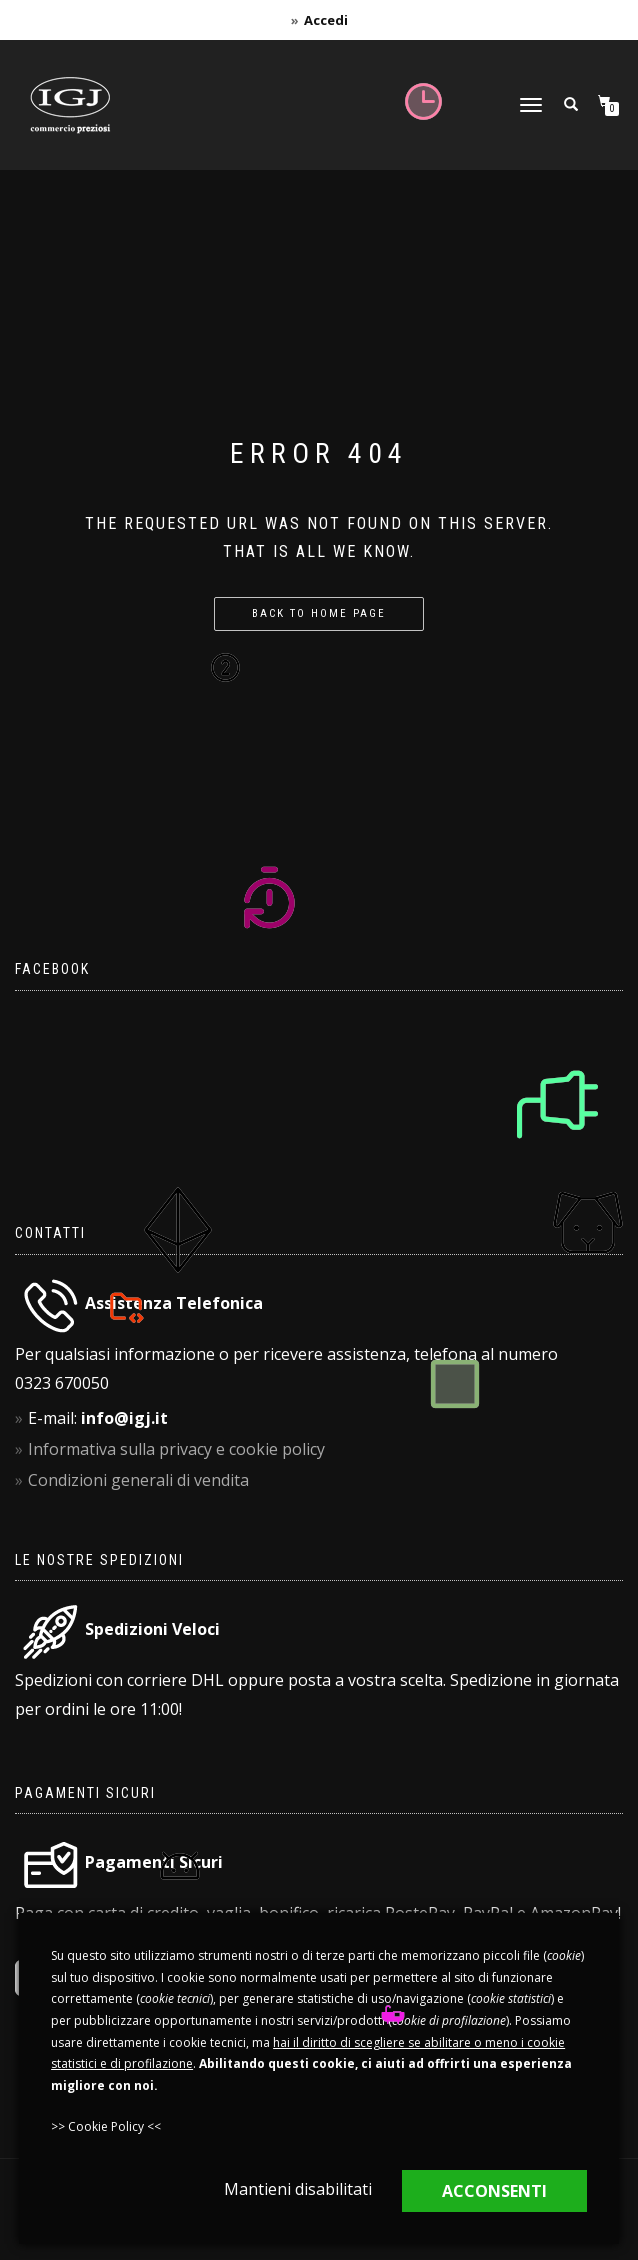 This screenshot has width=638, height=2260. What do you see at coordinates (393, 2015) in the screenshot?
I see `indicates bathroom or bathing facilities` at bounding box center [393, 2015].